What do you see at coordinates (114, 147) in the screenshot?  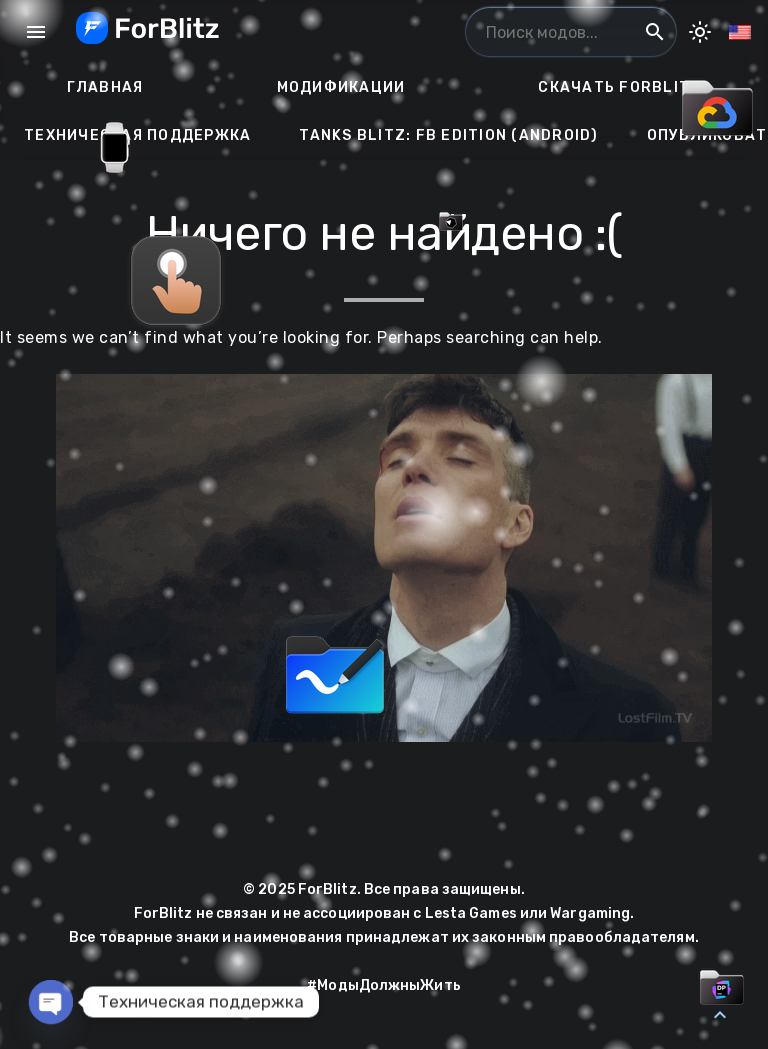 I see `manage your paired Apple Watch` at bounding box center [114, 147].